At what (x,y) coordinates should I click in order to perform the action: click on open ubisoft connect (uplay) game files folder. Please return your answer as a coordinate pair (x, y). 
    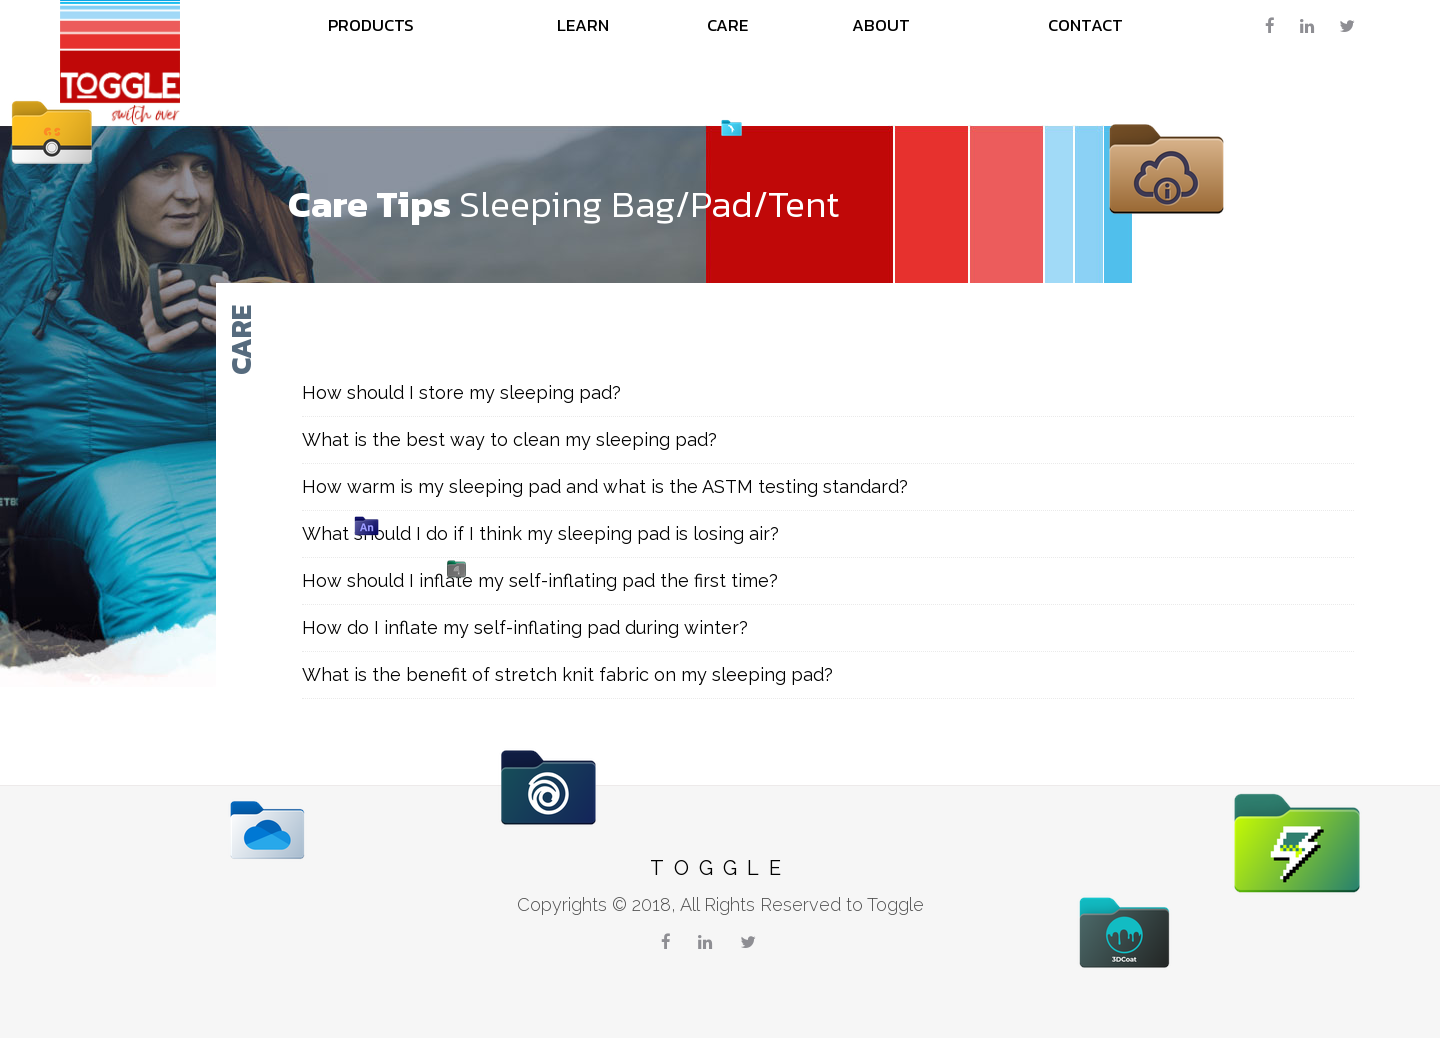
    Looking at the image, I should click on (548, 790).